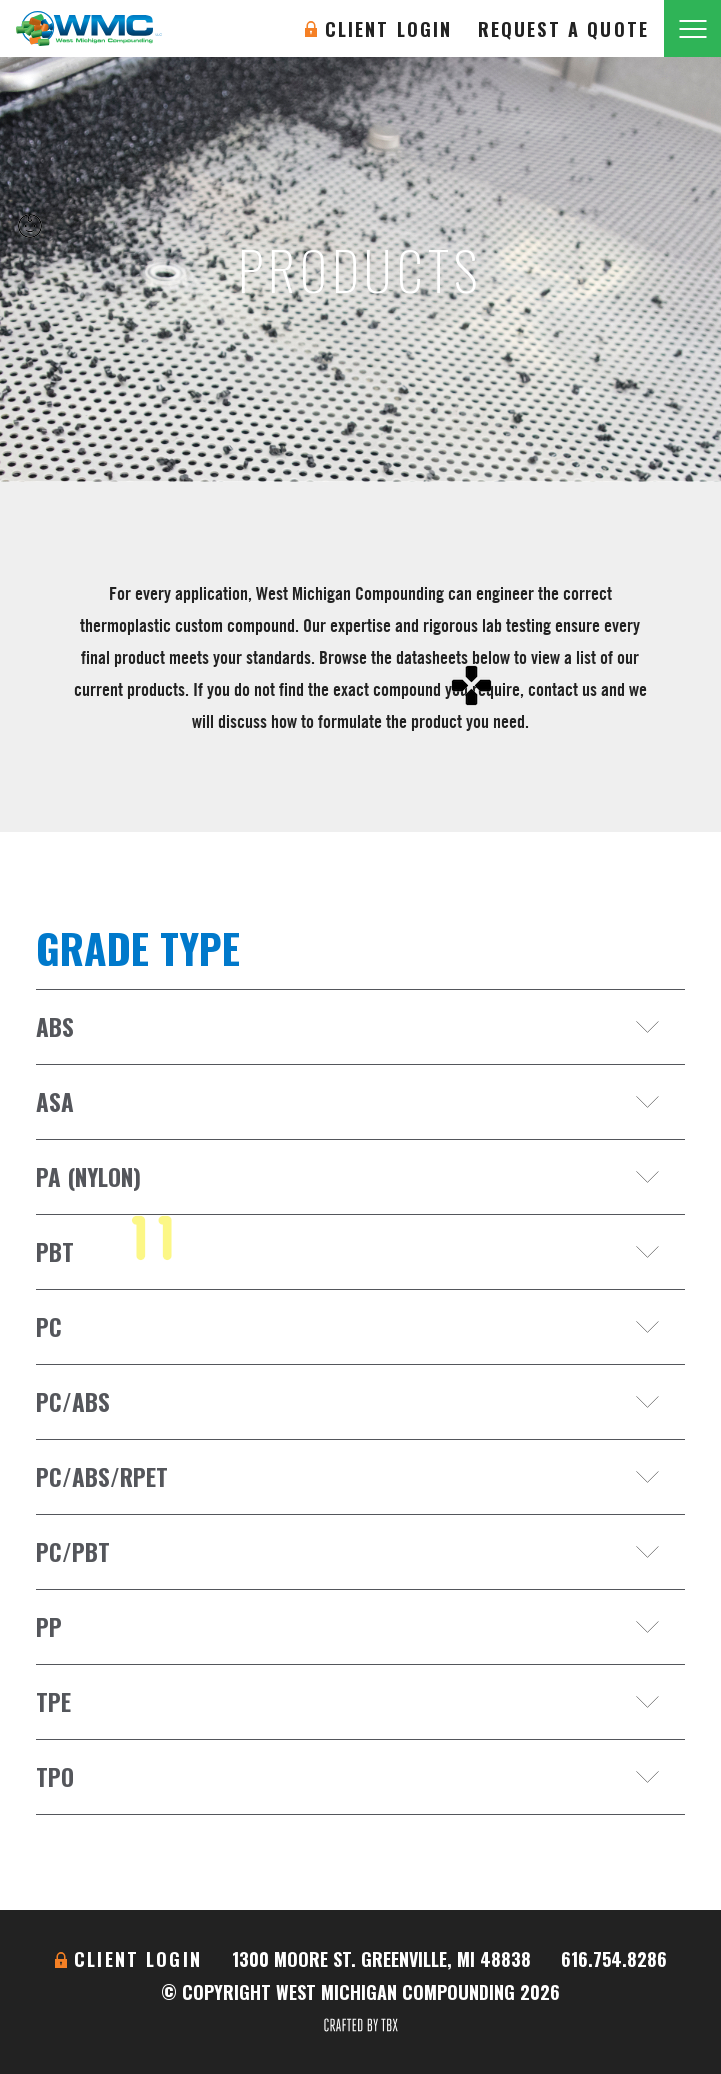 This screenshot has height=2074, width=721. What do you see at coordinates (471, 685) in the screenshot?
I see `access gaming features or settings` at bounding box center [471, 685].